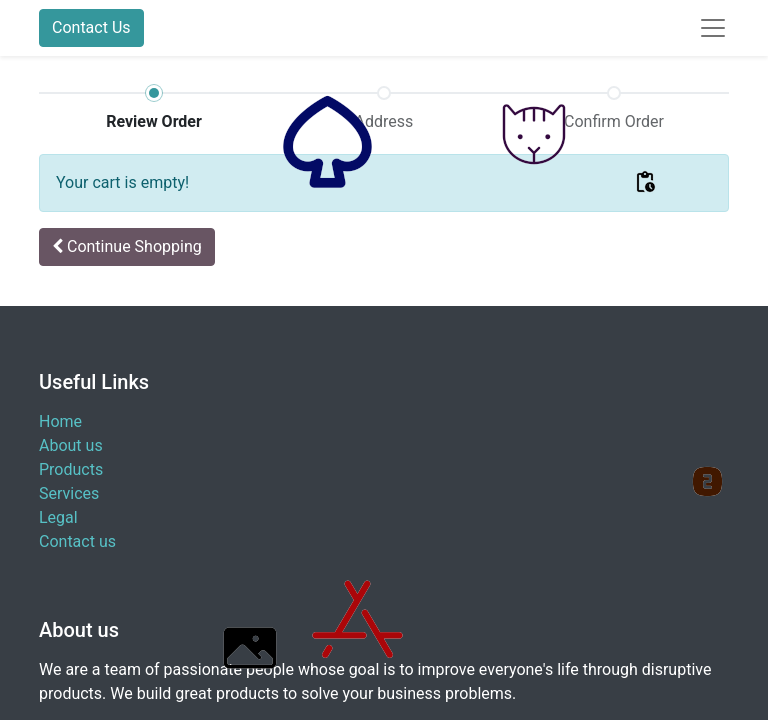 This screenshot has height=720, width=768. I want to click on view photo gallery, so click(250, 648).